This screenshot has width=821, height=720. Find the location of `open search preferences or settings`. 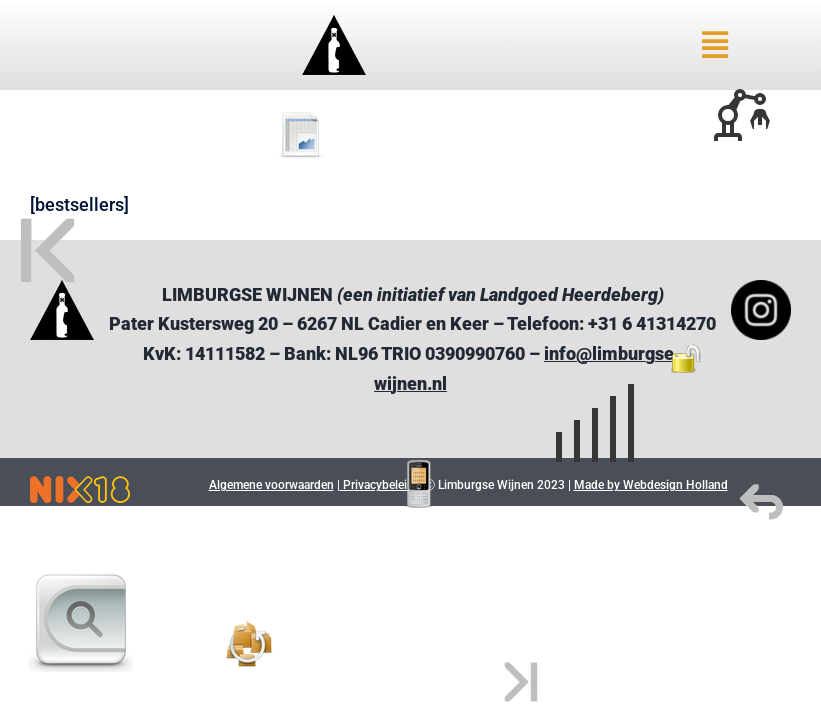

open search preferences or settings is located at coordinates (81, 620).